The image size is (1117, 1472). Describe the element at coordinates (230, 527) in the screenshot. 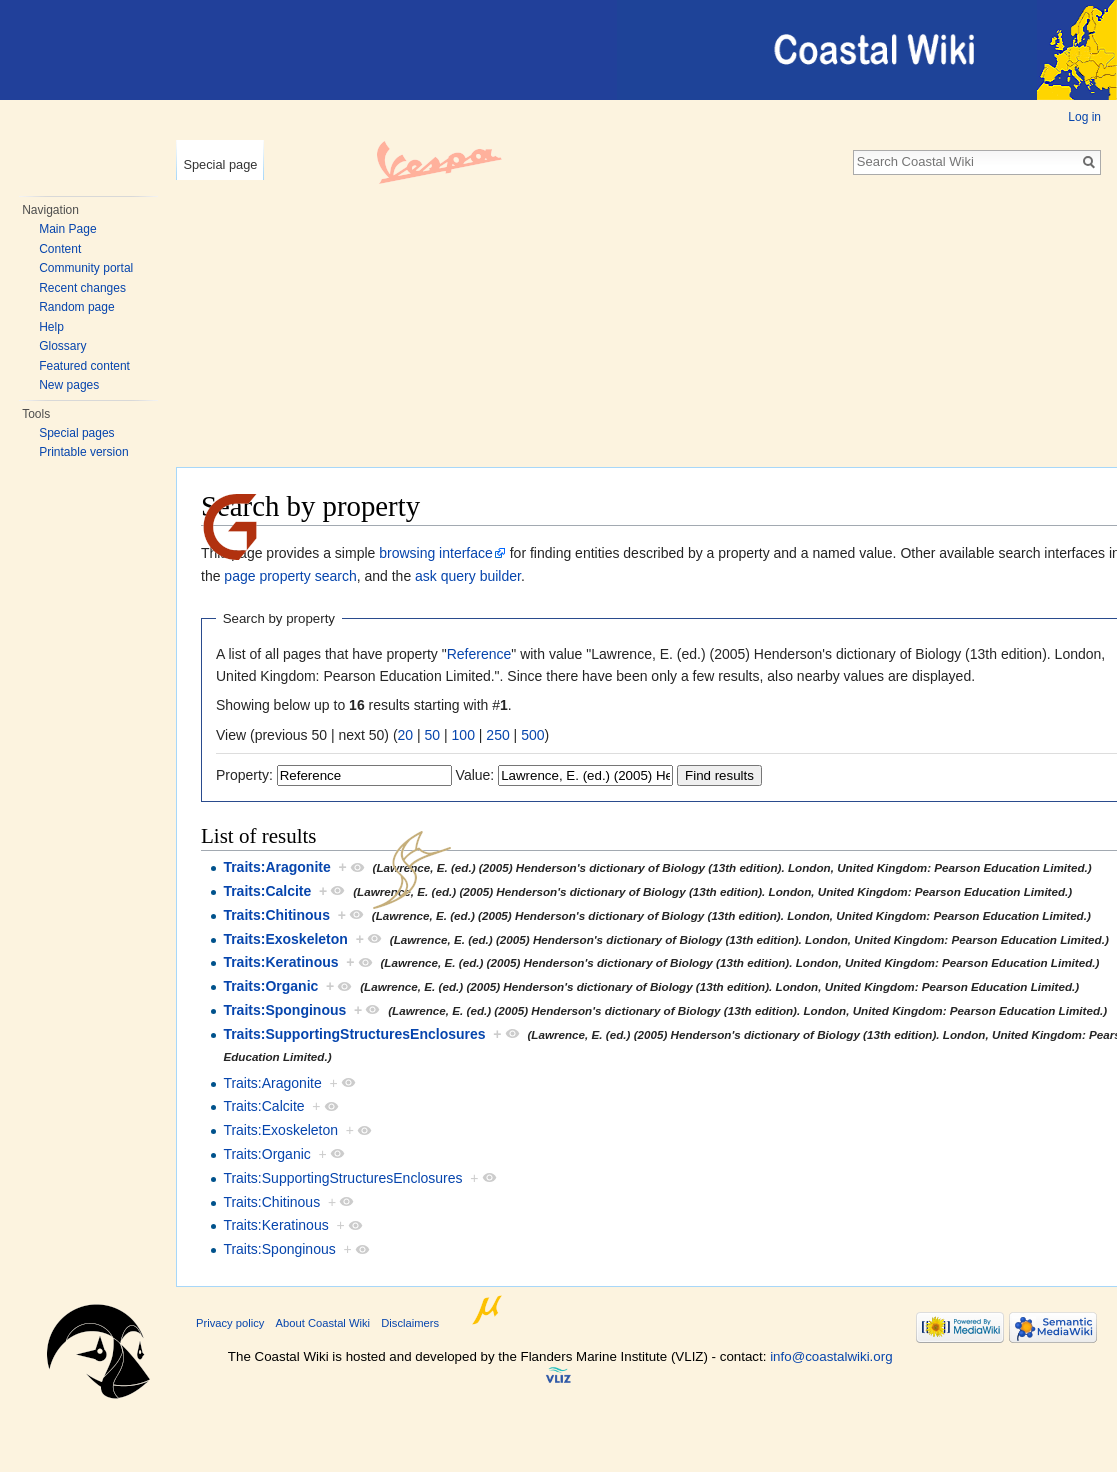

I see `visit the Great Learning website or platform` at that location.